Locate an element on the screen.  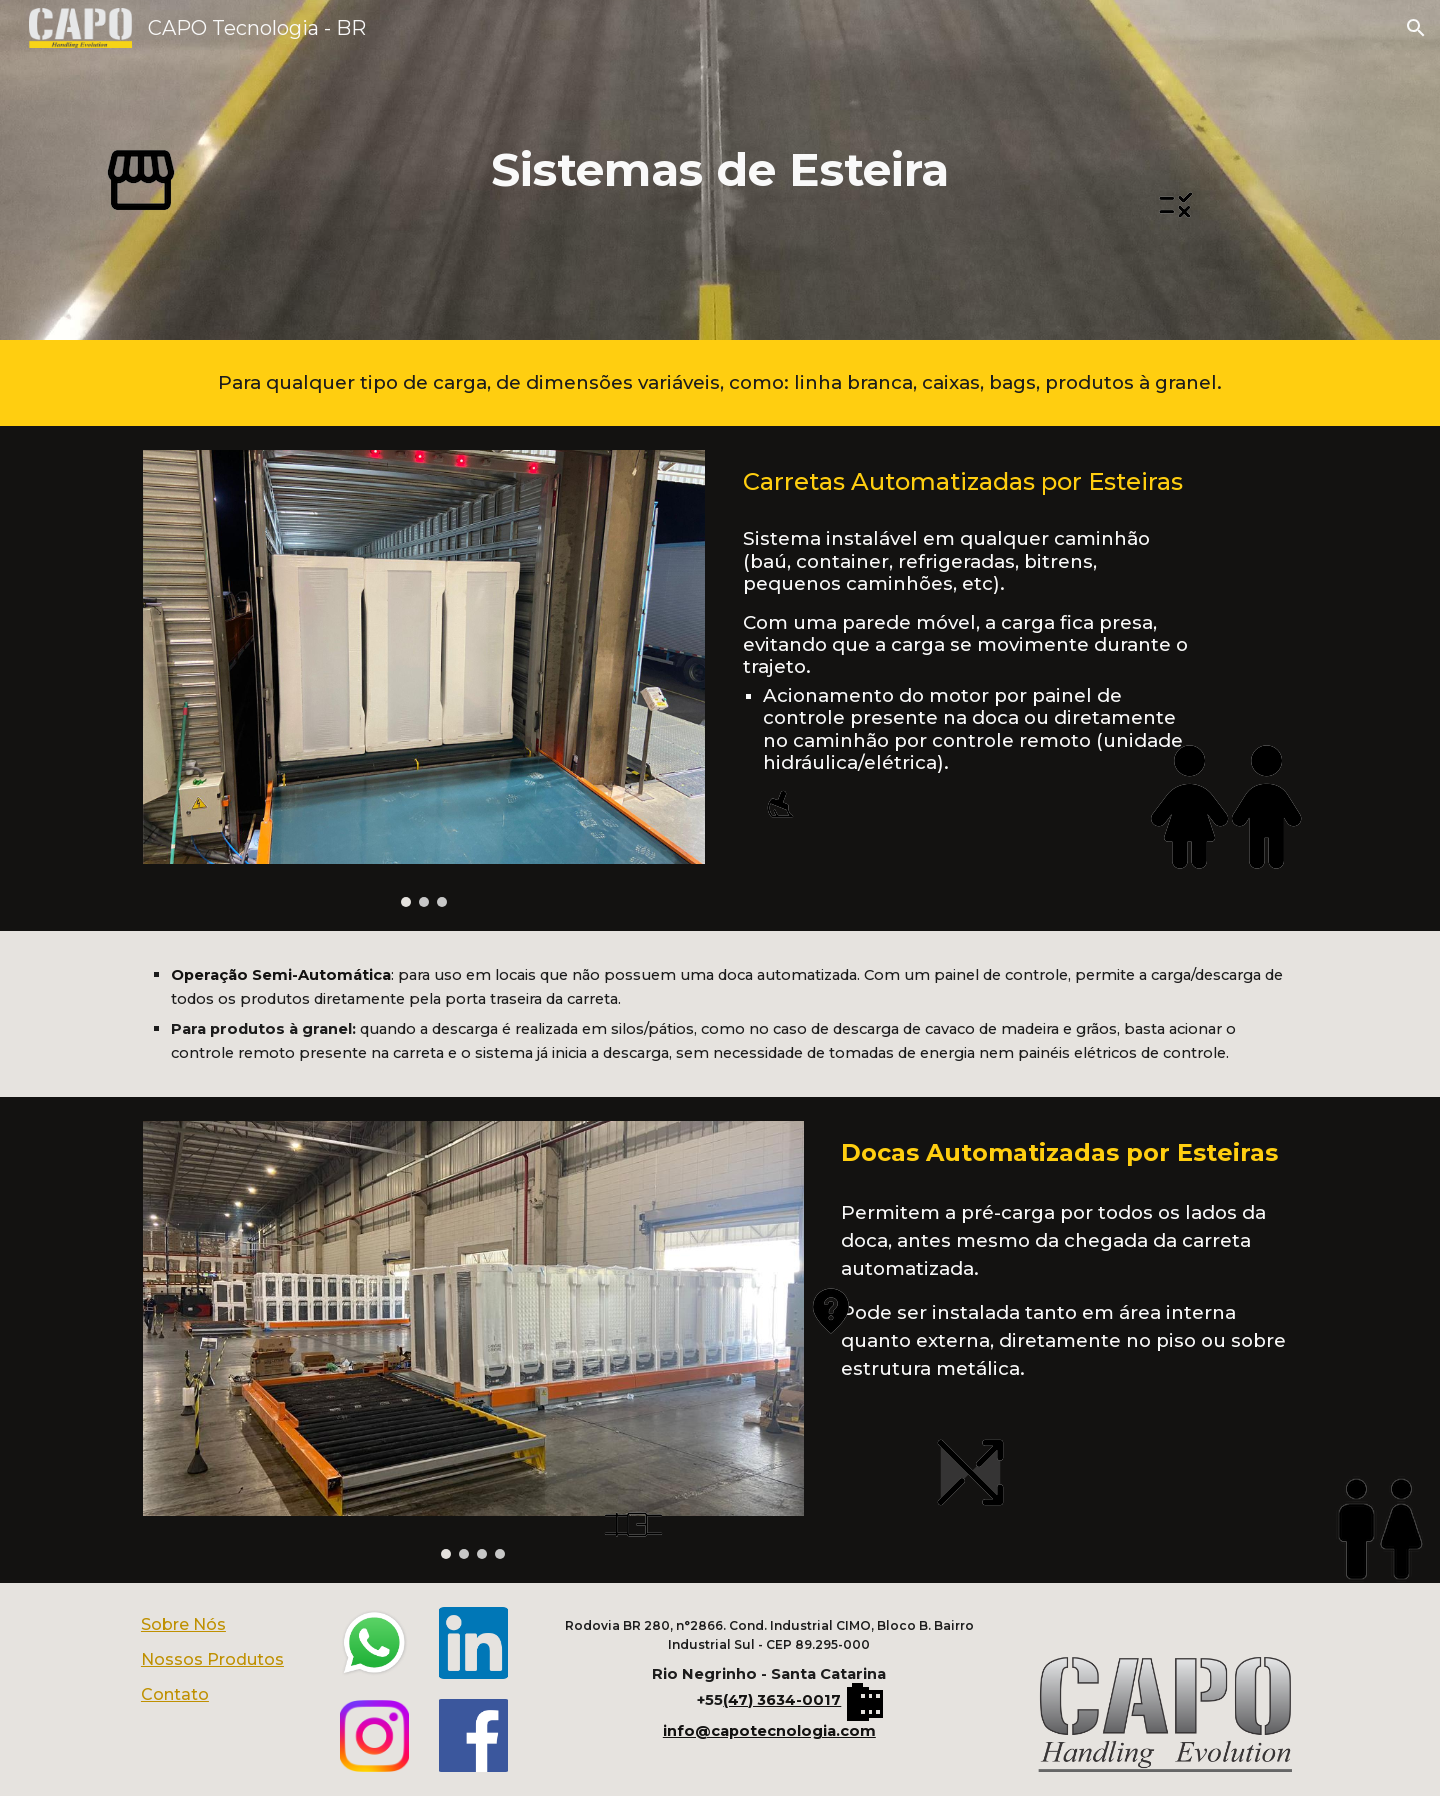
shuffle or randomize playback order is located at coordinates (970, 1472).